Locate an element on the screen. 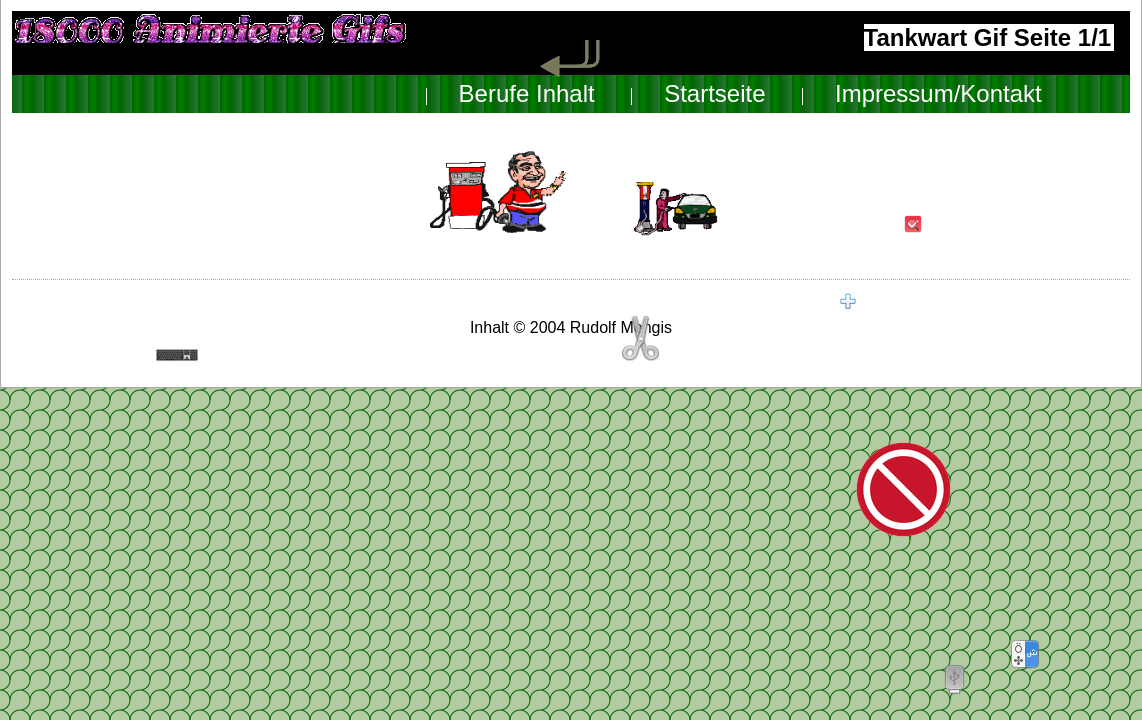  apple magic keyboard with numeric keypad in silver and black is located at coordinates (177, 355).